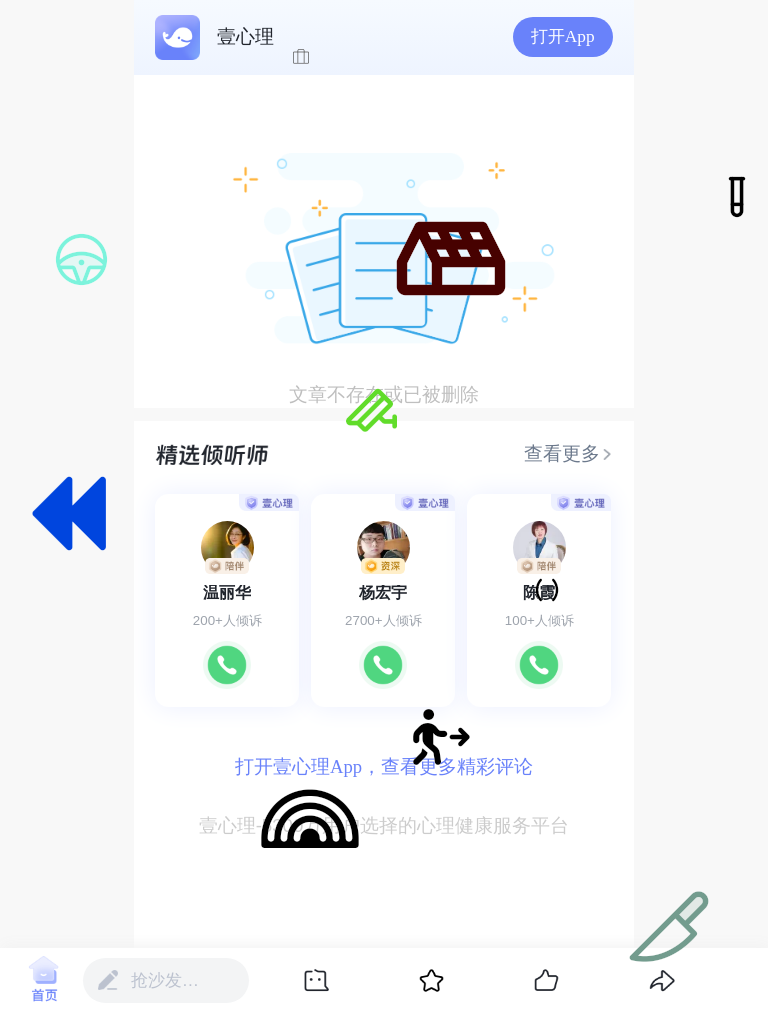 This screenshot has height=1013, width=768. Describe the element at coordinates (737, 197) in the screenshot. I see `access experimental or beta features` at that location.